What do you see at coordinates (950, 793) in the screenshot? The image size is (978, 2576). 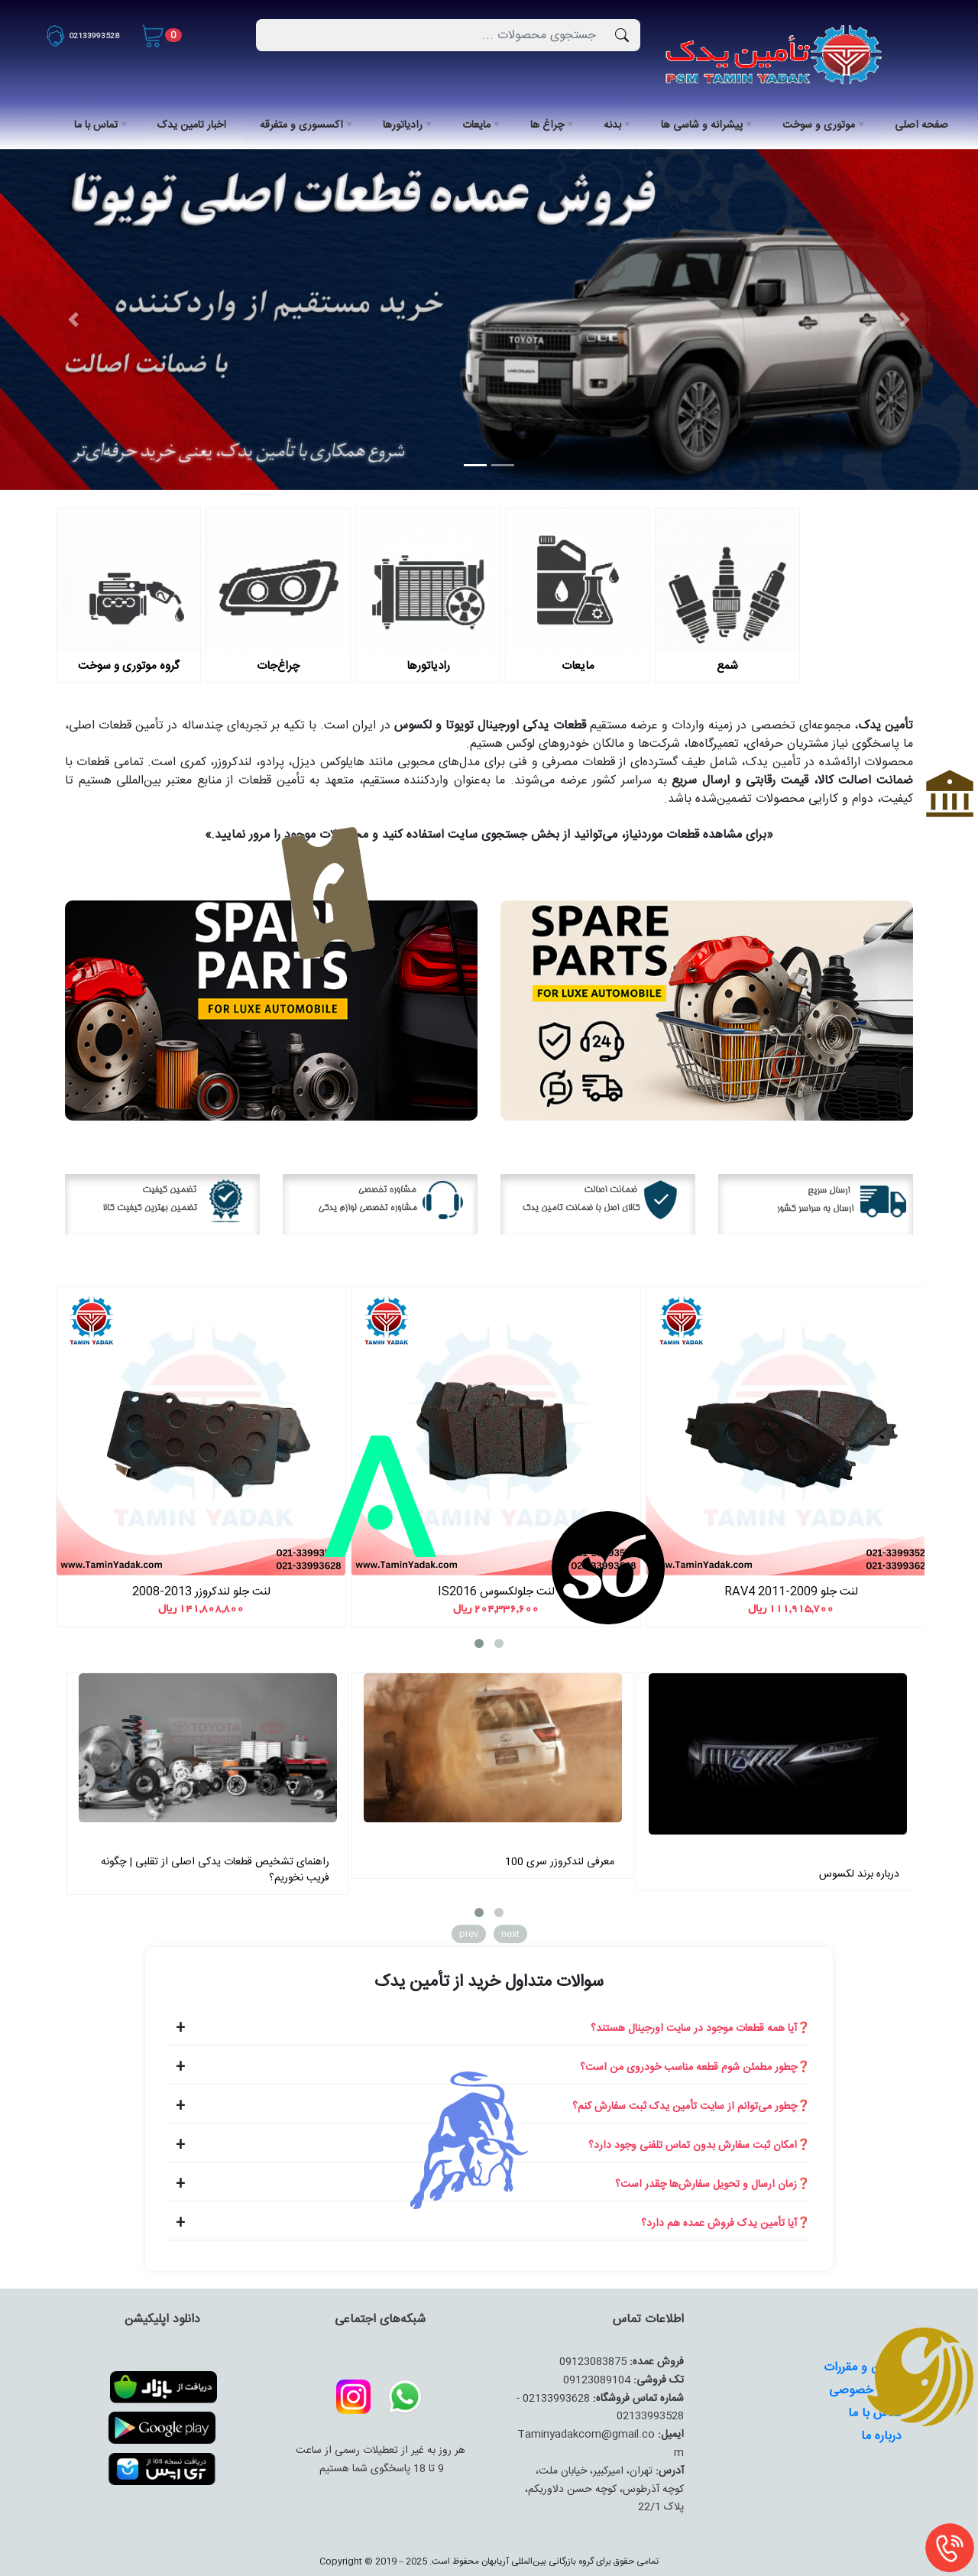 I see `access banking or financial services` at bounding box center [950, 793].